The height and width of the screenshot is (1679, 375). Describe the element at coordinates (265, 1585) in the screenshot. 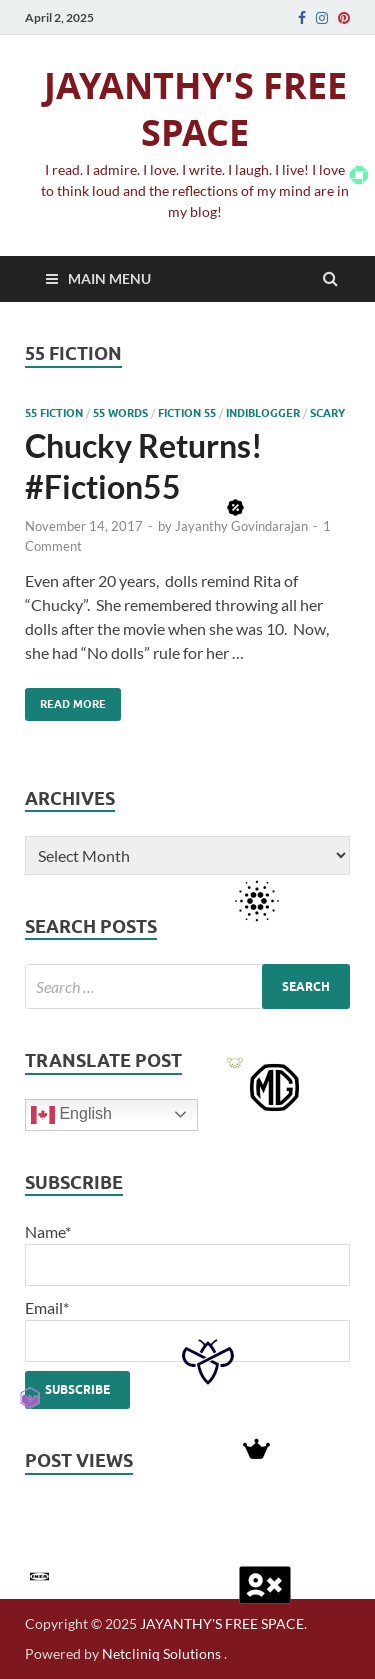

I see `indicates an expired pass or credential` at that location.